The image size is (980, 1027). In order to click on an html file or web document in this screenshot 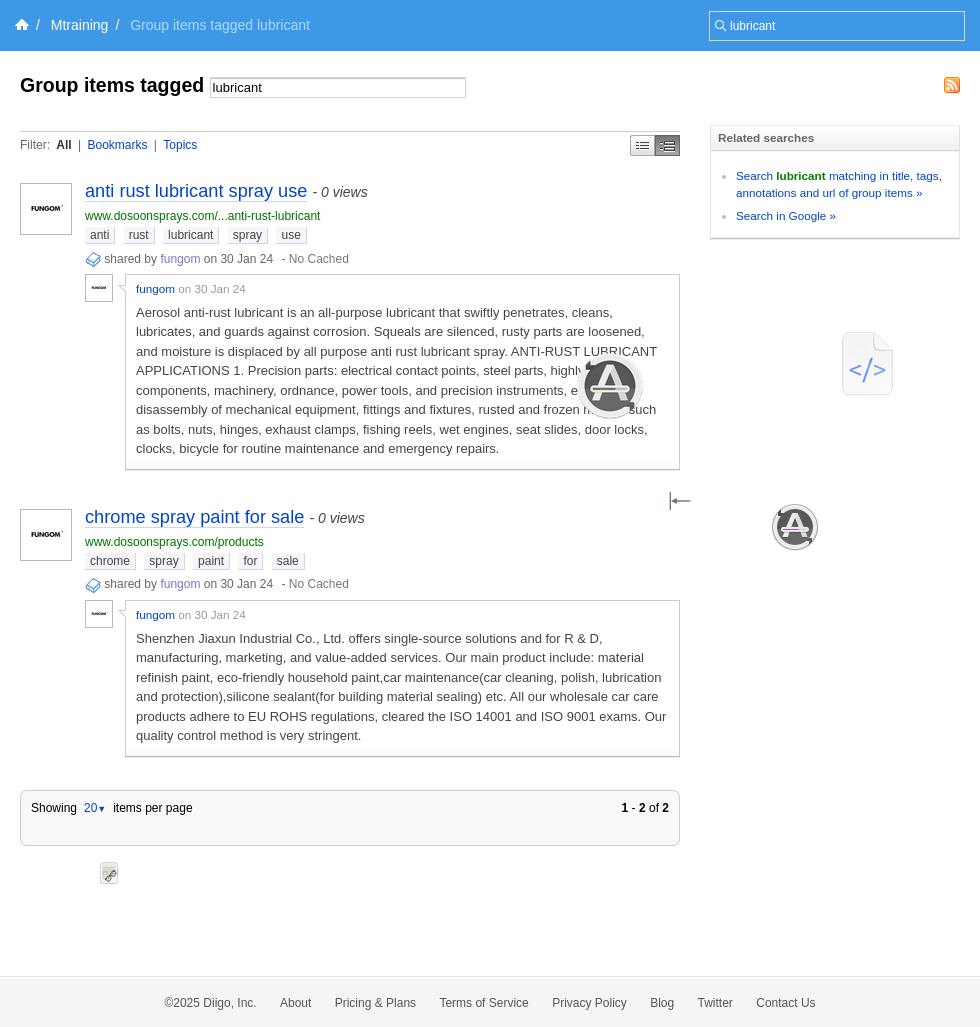, I will do `click(867, 363)`.